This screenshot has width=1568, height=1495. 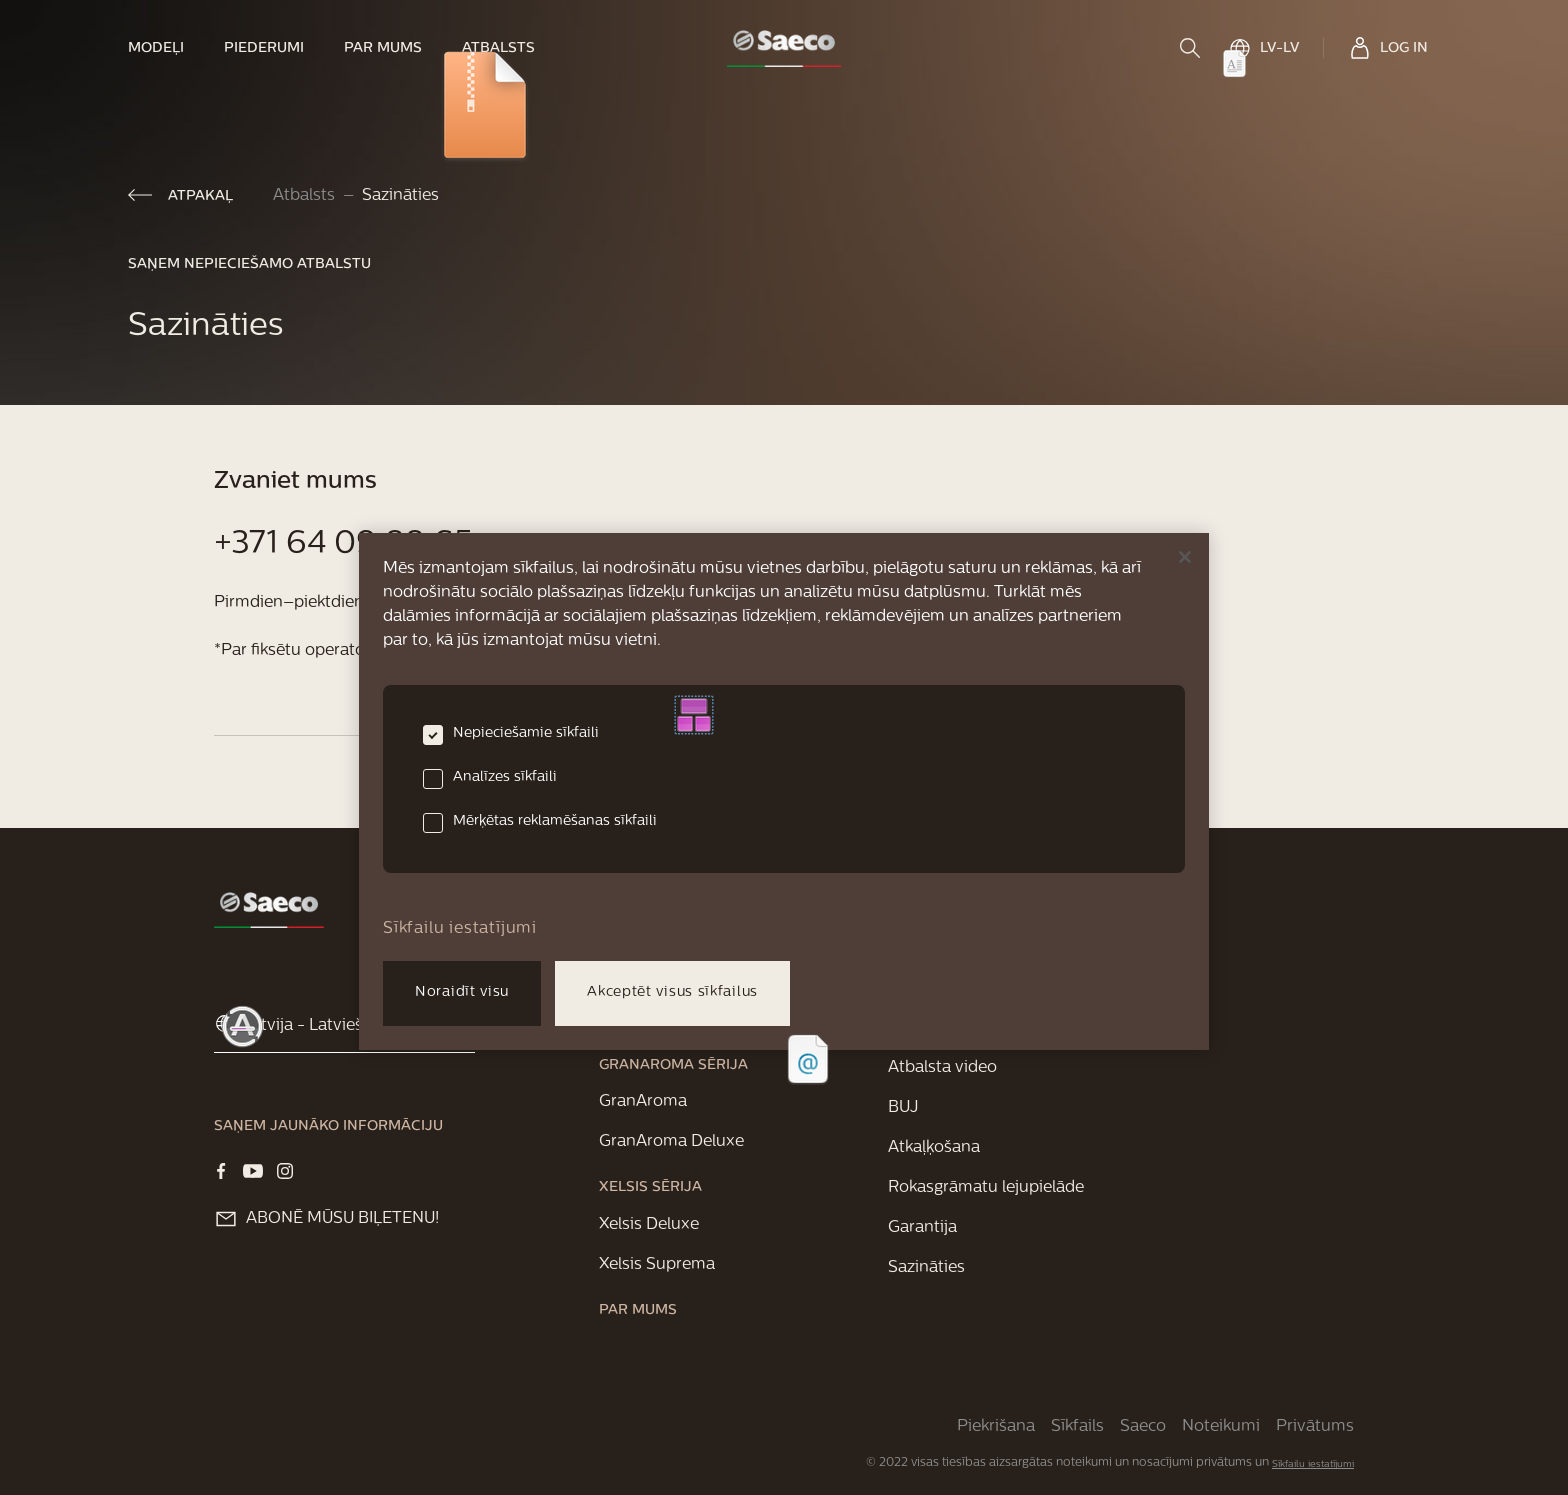 What do you see at coordinates (808, 1059) in the screenshot?
I see `an email message file or attachment` at bounding box center [808, 1059].